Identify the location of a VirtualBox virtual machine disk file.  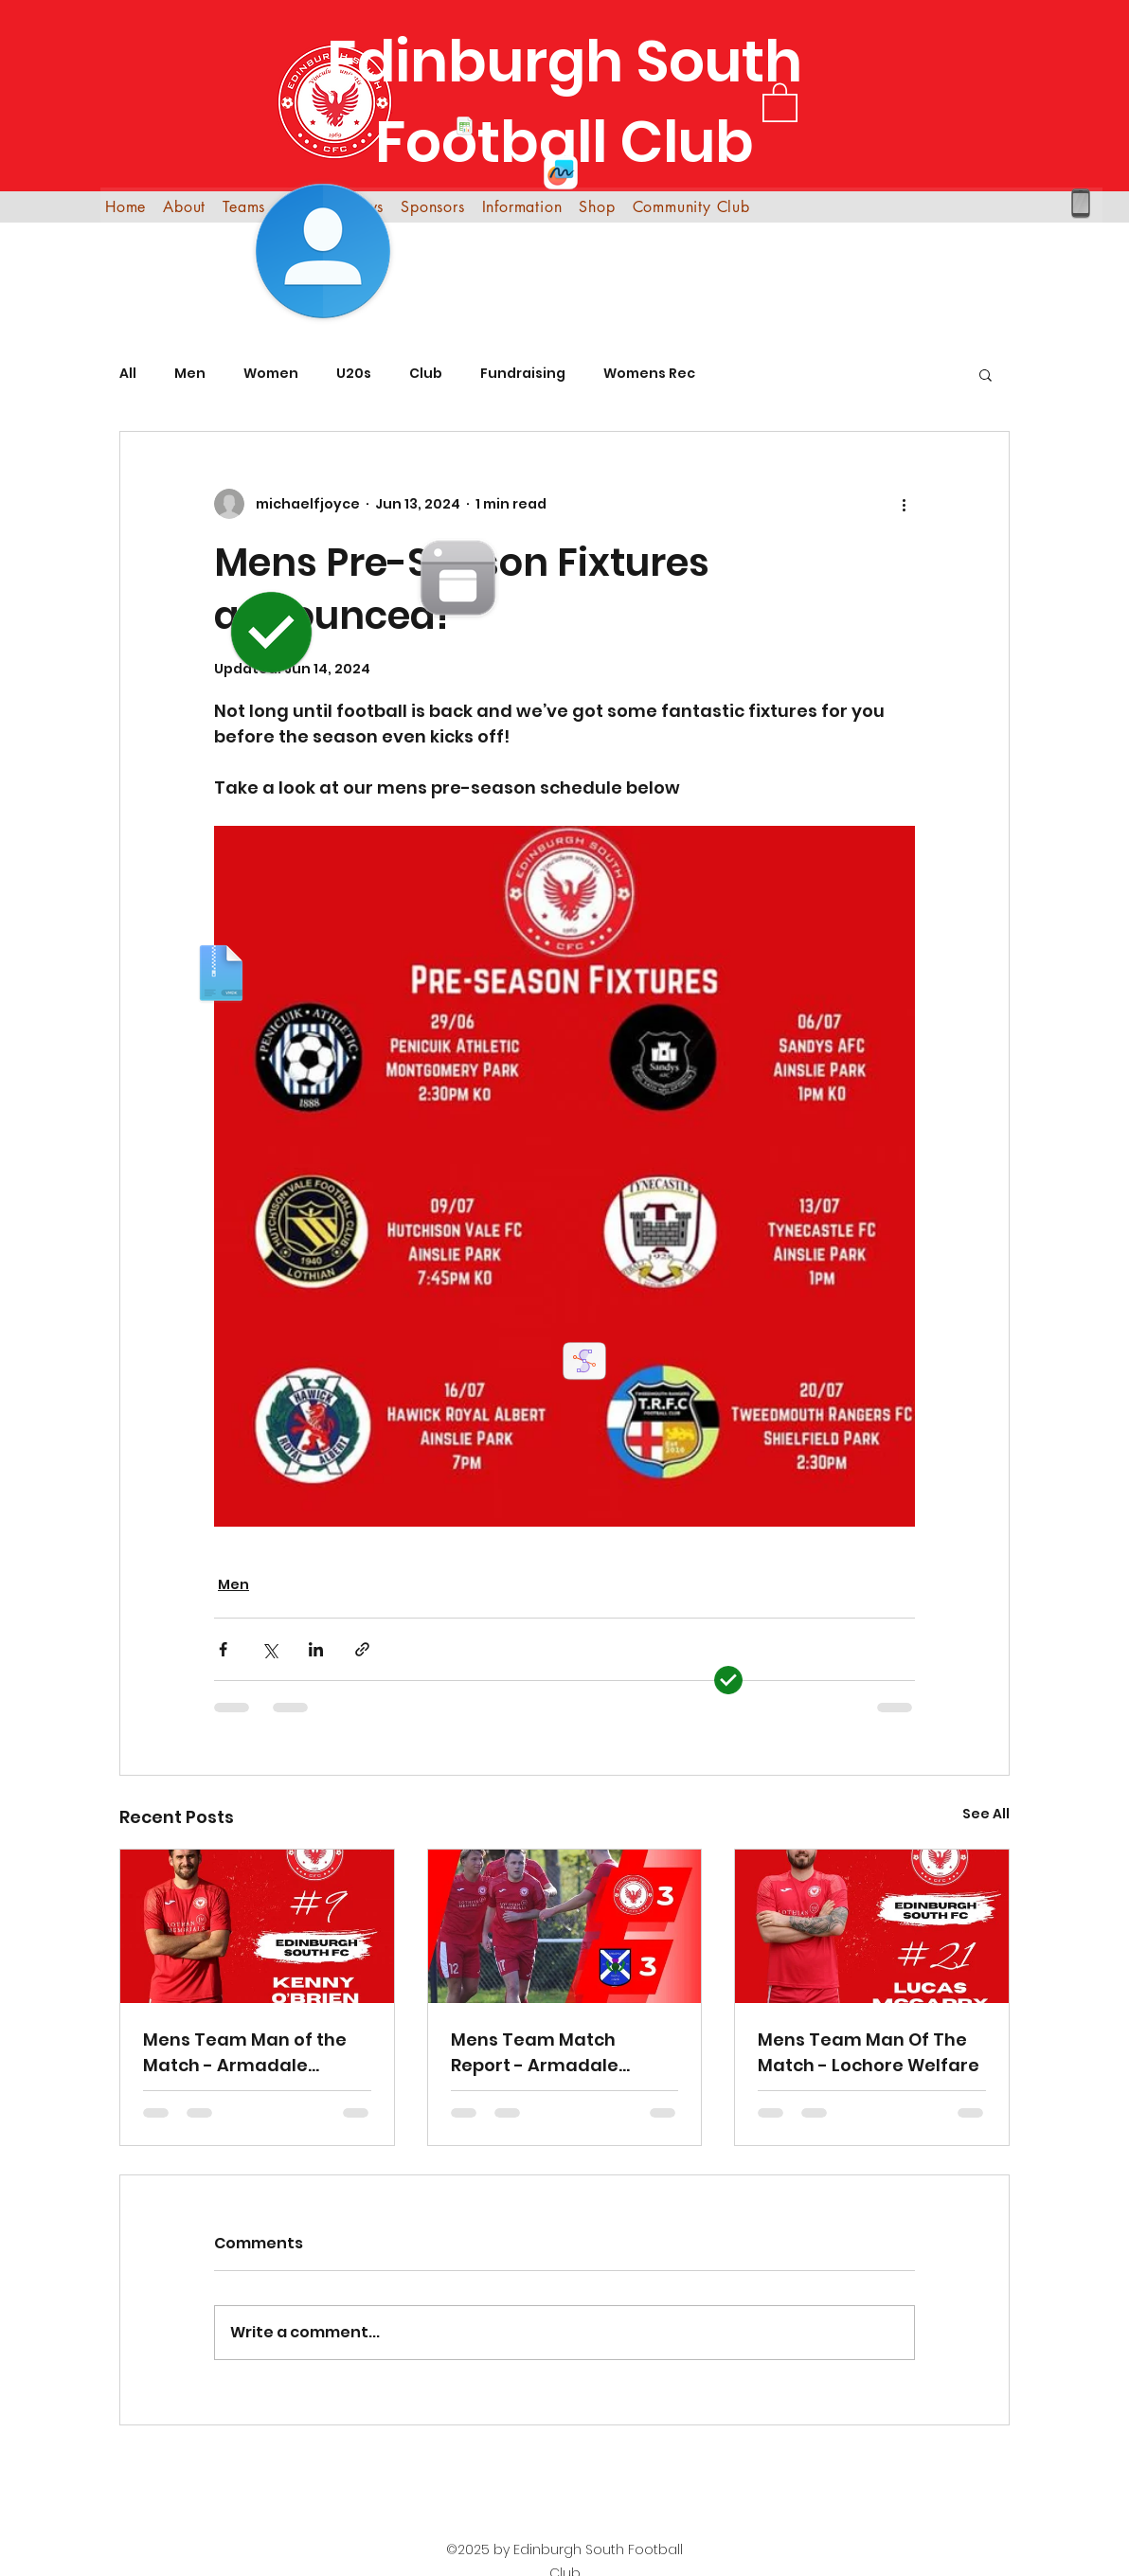
(221, 974).